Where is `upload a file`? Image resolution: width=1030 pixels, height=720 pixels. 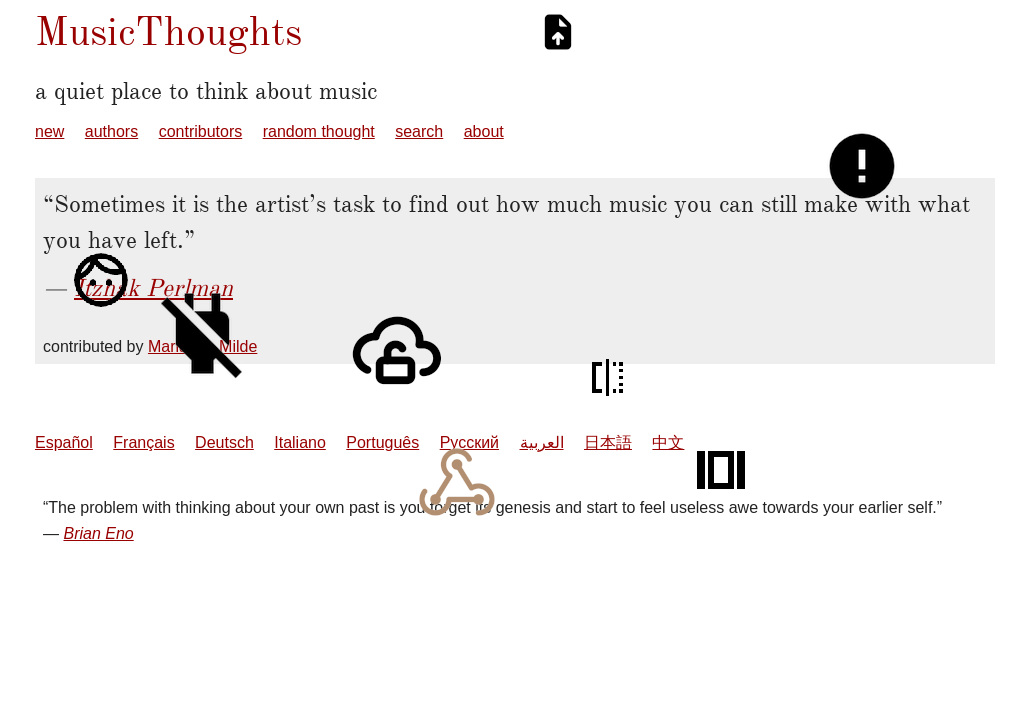
upload a file is located at coordinates (558, 32).